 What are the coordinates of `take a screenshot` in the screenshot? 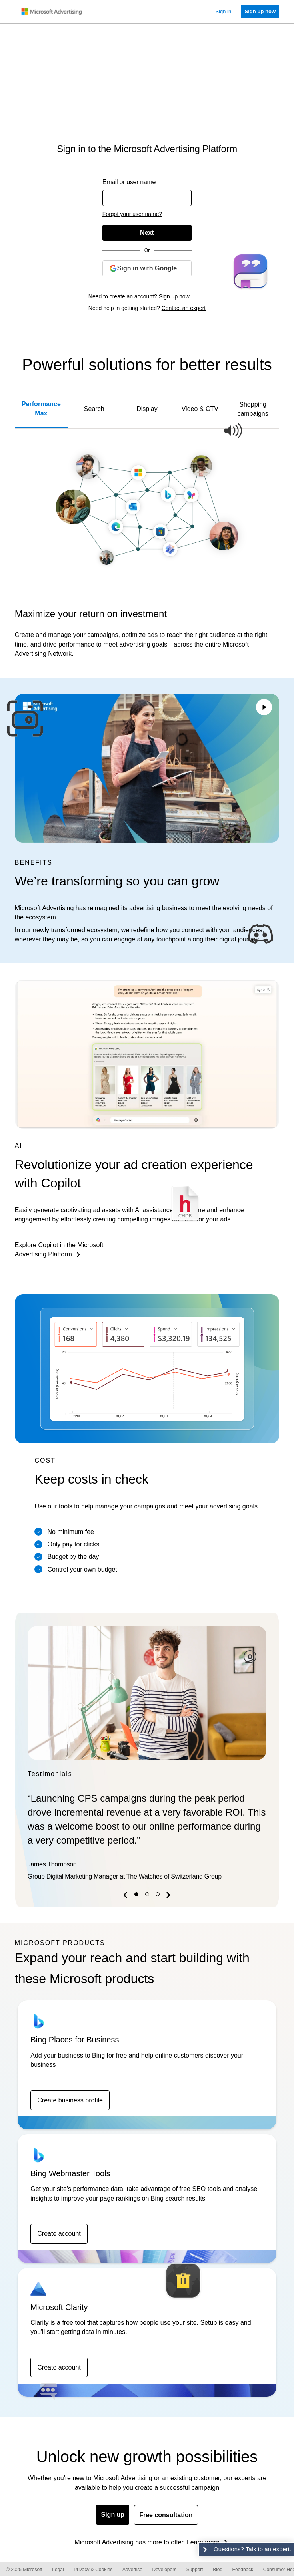 It's located at (25, 718).